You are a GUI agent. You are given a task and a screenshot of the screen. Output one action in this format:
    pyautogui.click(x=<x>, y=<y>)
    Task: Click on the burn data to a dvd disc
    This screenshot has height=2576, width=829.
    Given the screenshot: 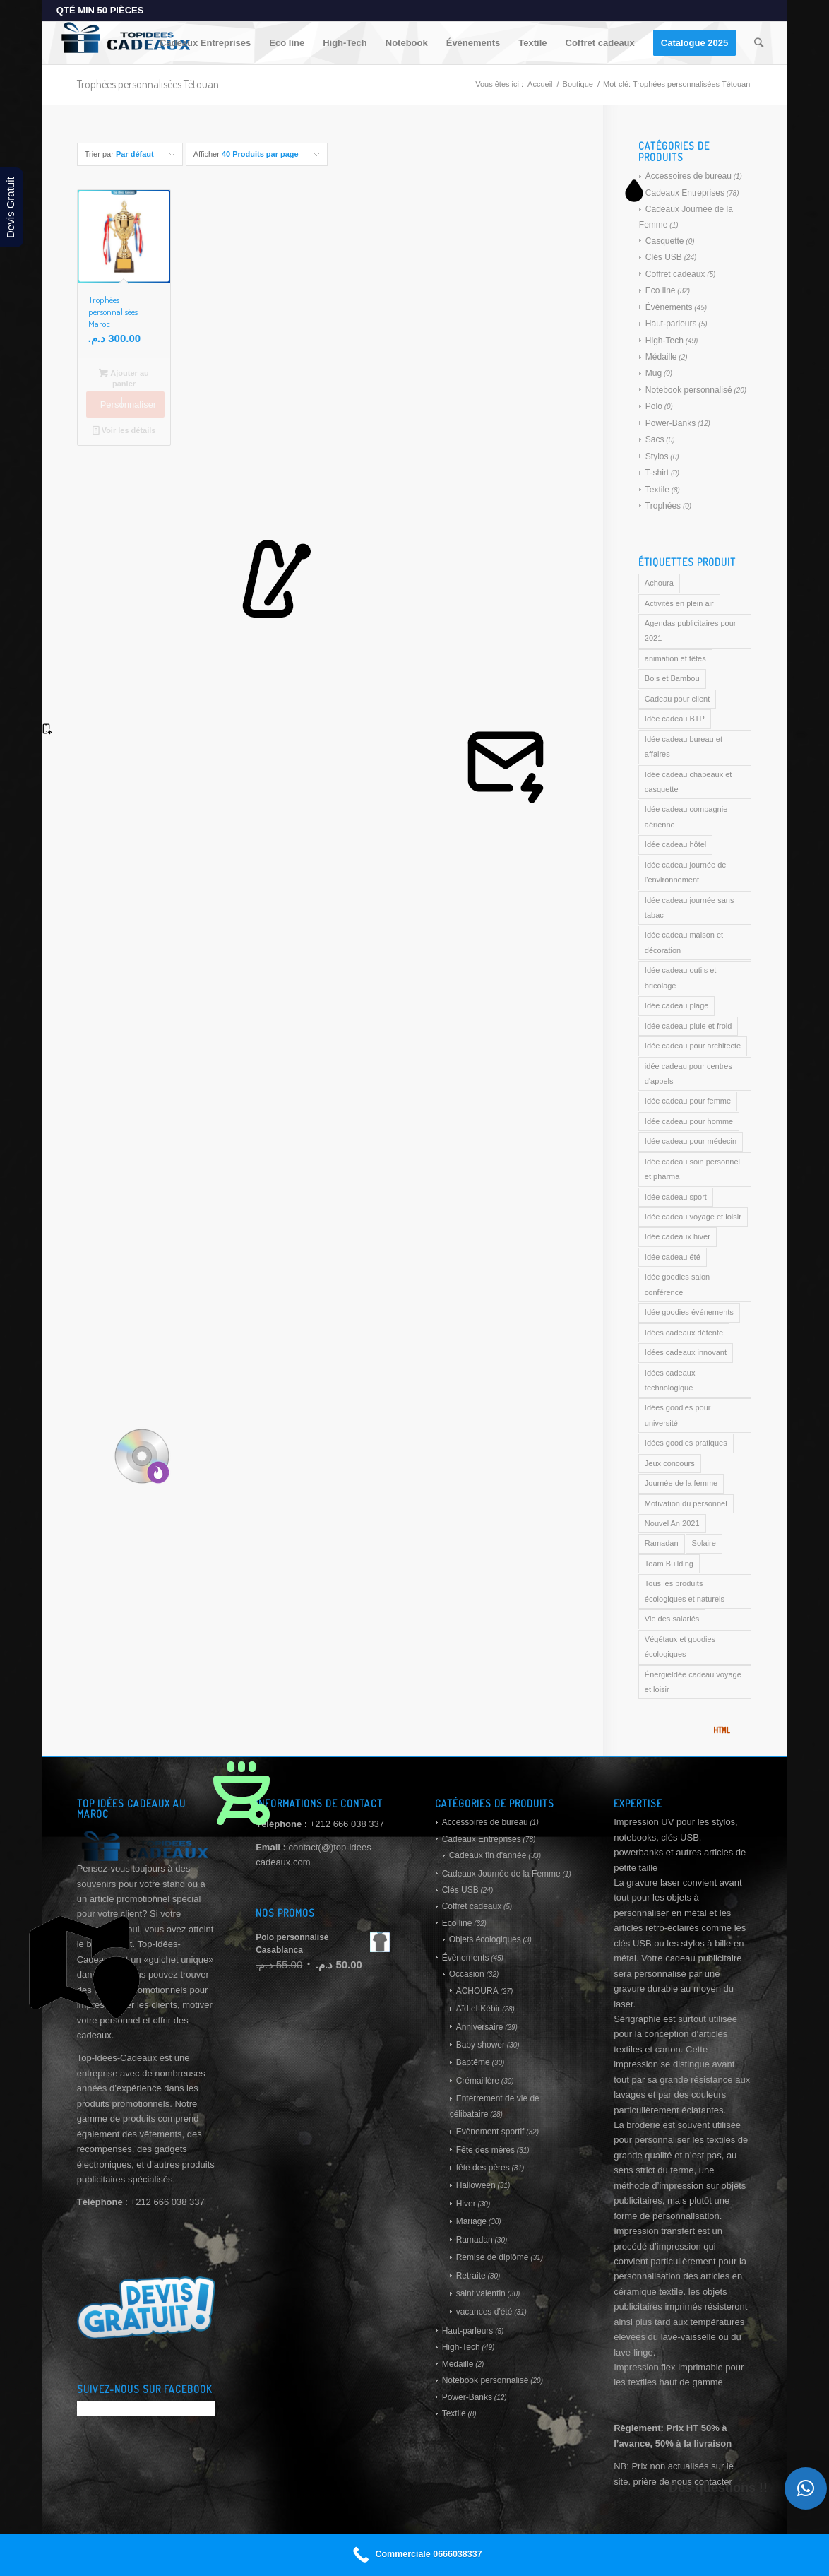 What is the action you would take?
    pyautogui.click(x=142, y=1456)
    